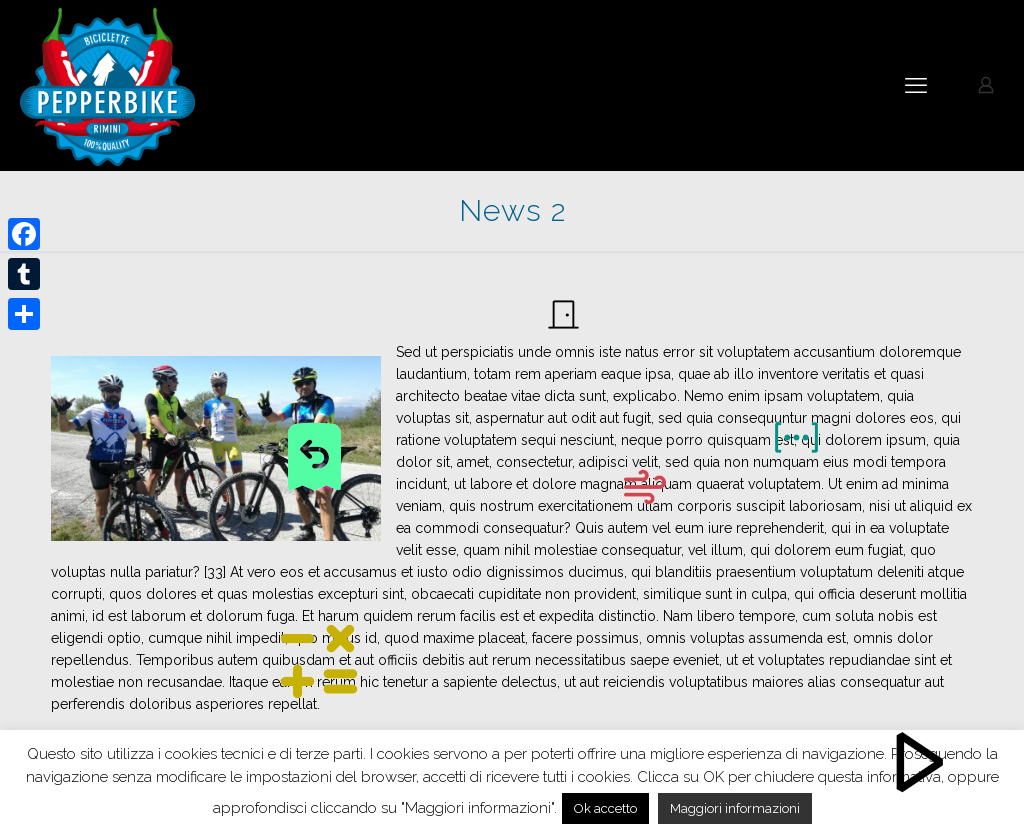 The image size is (1024, 836). I want to click on start debugging session, so click(915, 760).